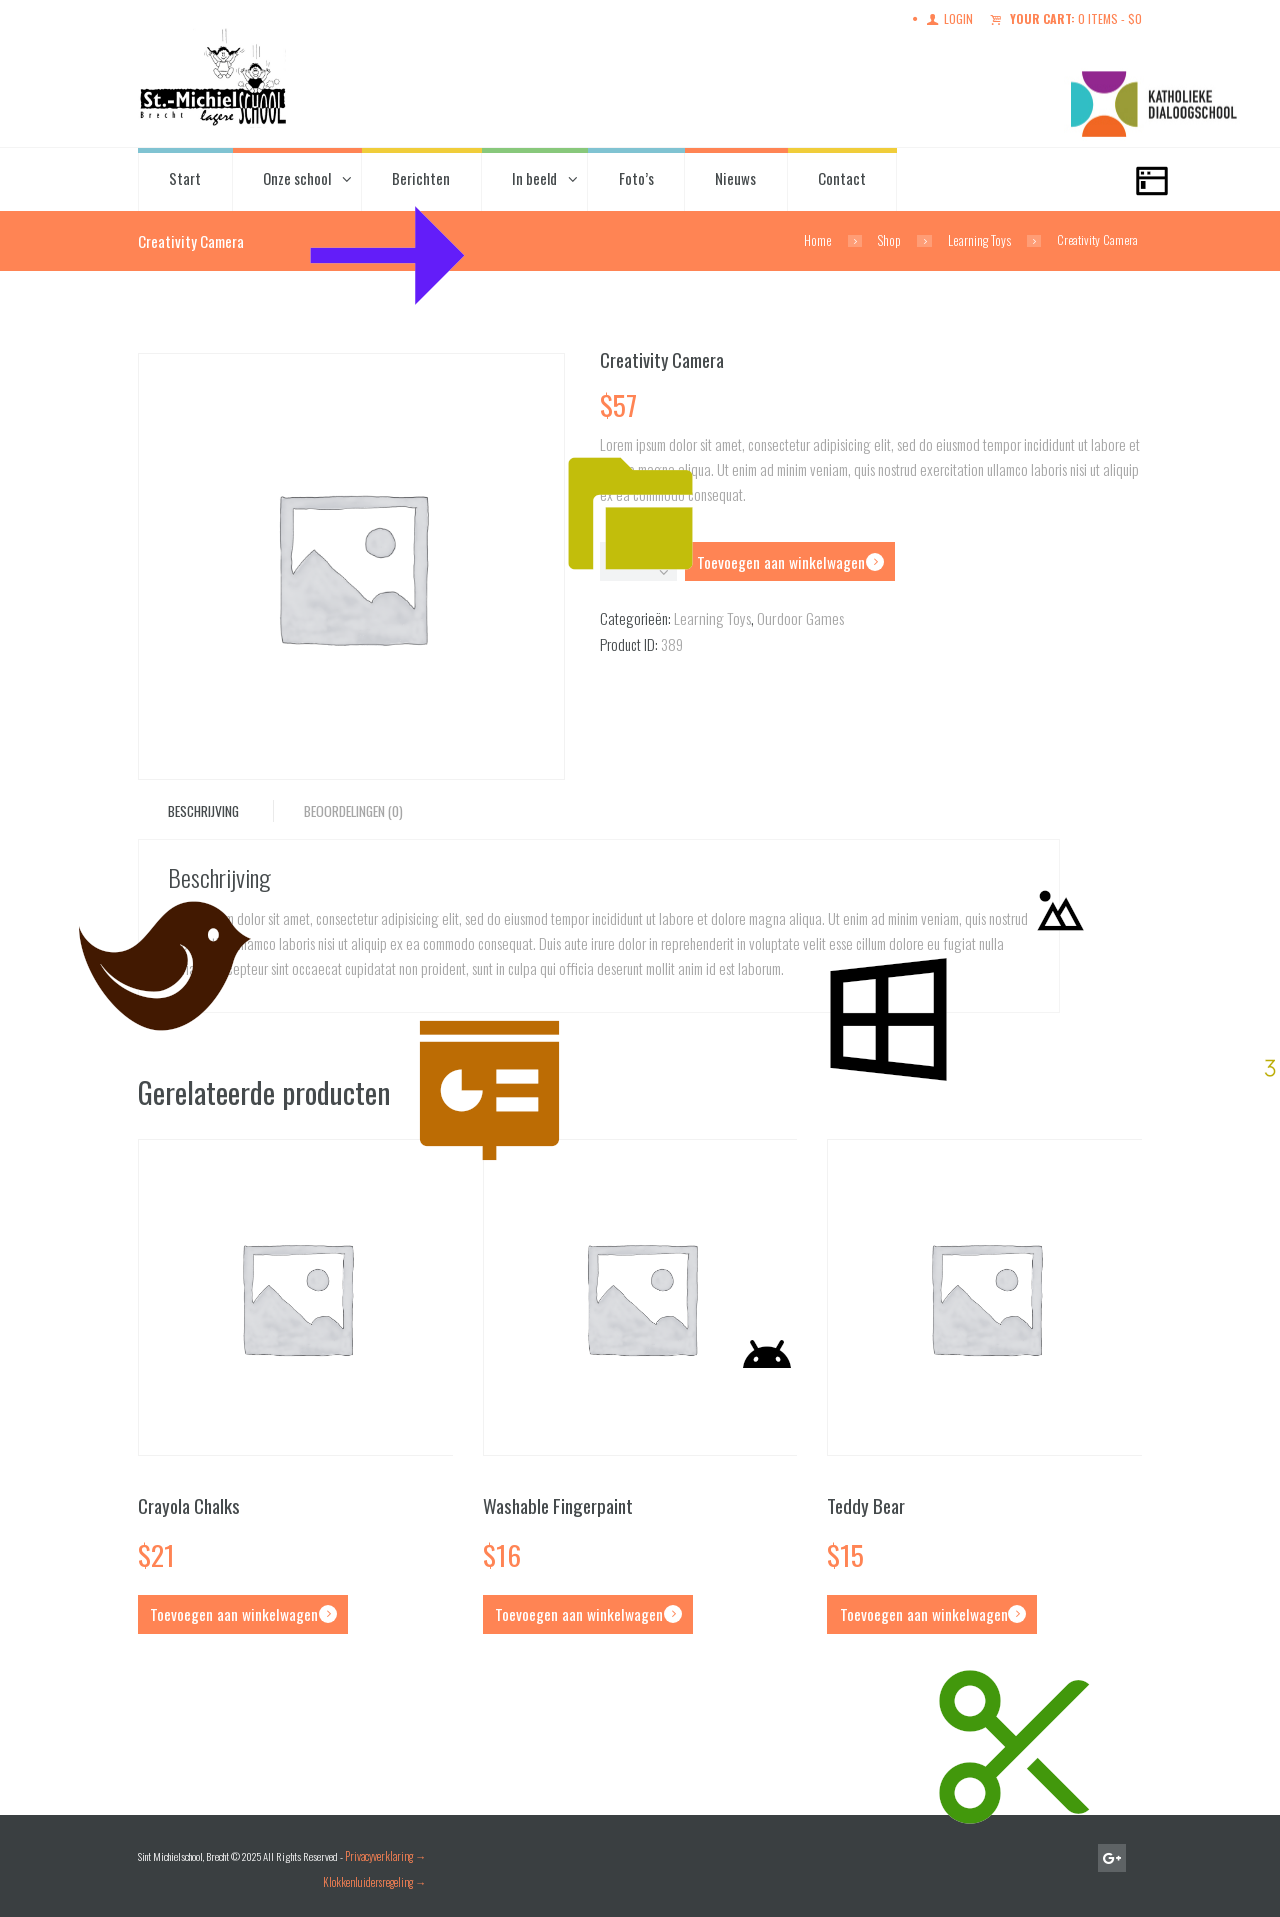 The image size is (1280, 1917). I want to click on start a presentation slideshow, so click(489, 1083).